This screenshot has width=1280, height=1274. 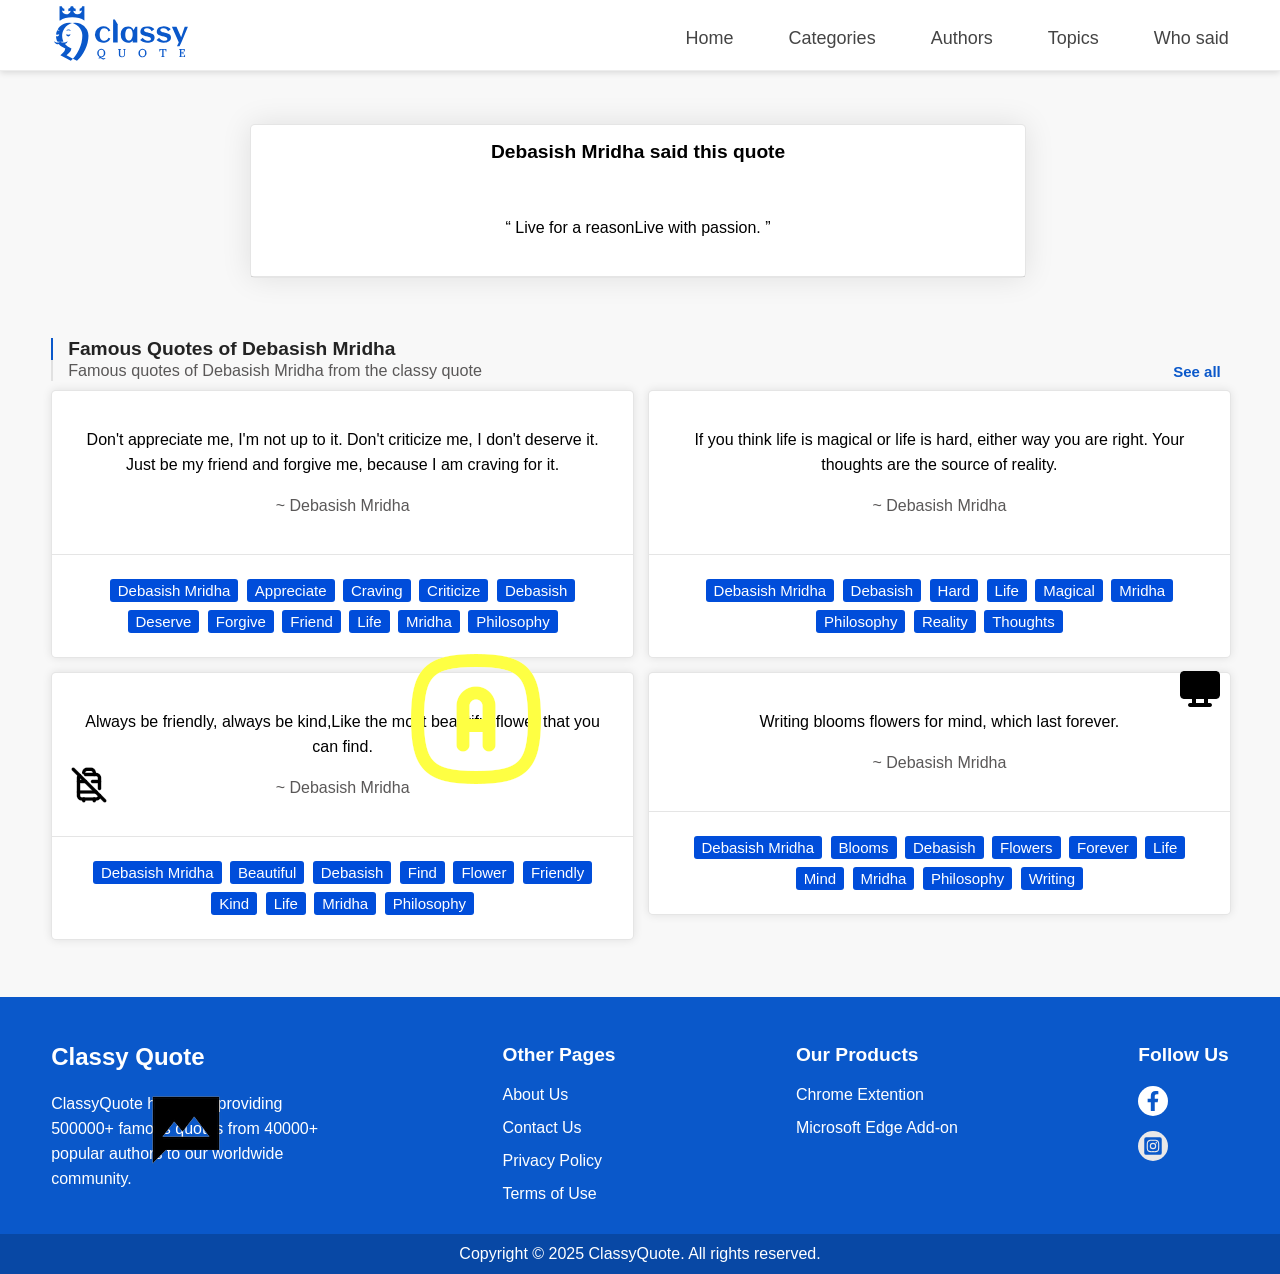 I want to click on no luggage allowed, so click(x=89, y=785).